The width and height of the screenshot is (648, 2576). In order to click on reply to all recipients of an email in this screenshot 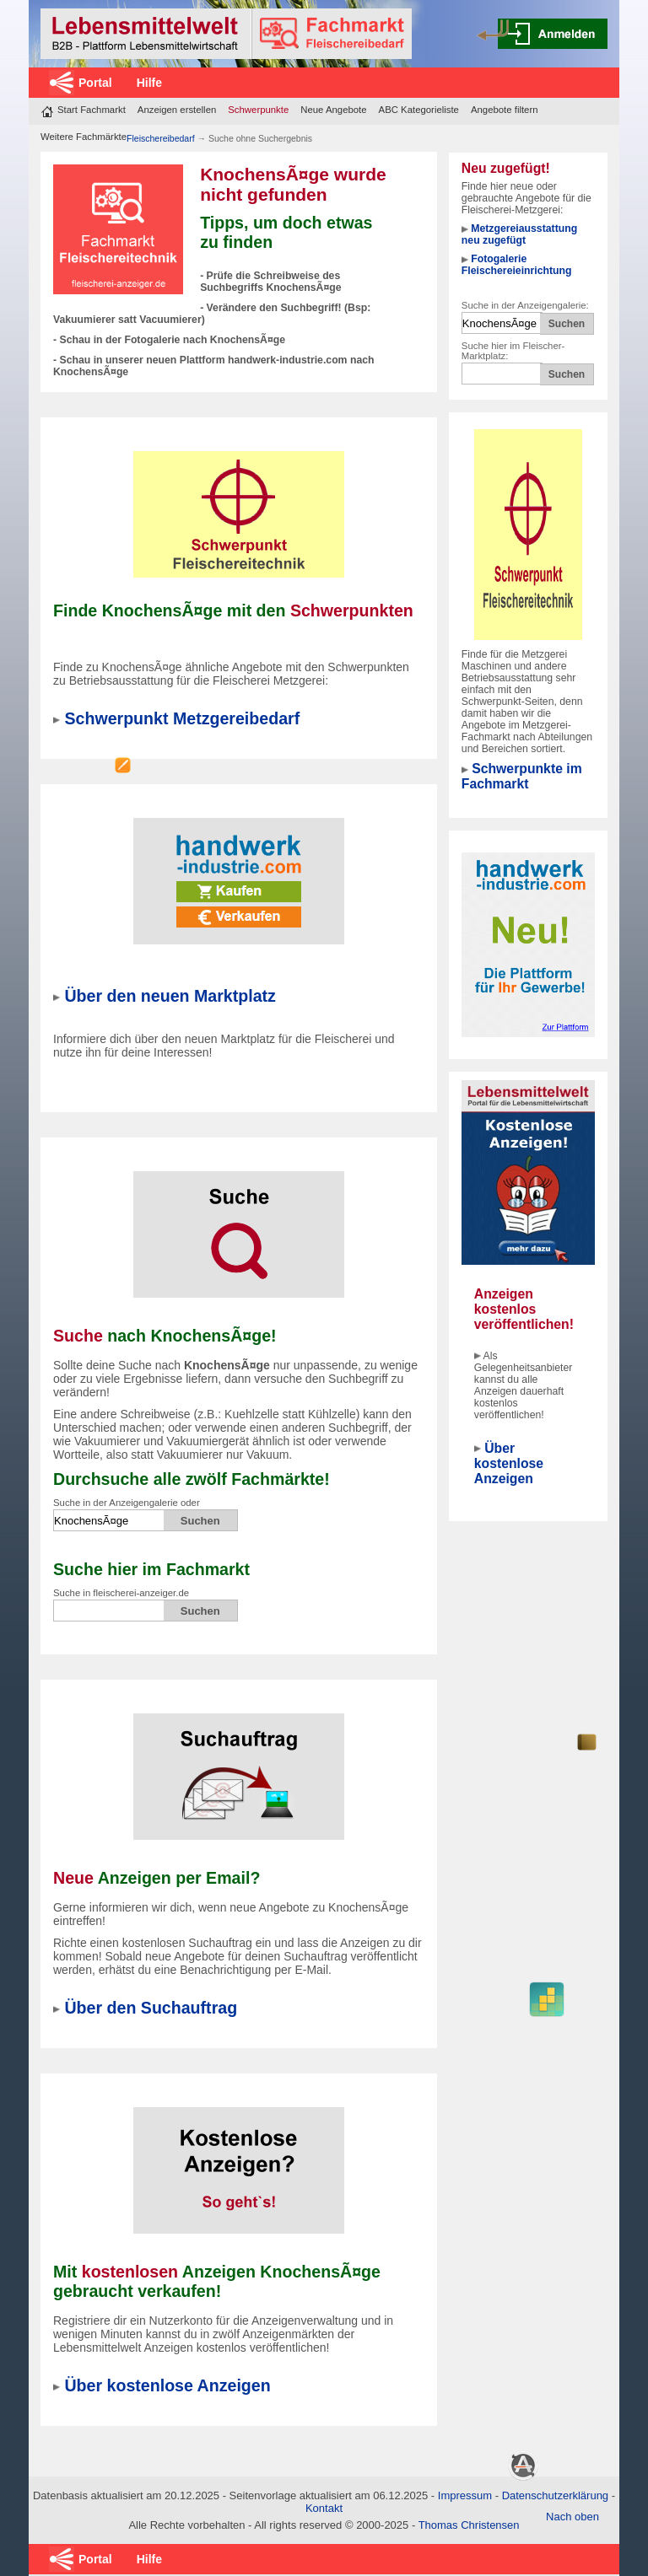, I will do `click(492, 28)`.